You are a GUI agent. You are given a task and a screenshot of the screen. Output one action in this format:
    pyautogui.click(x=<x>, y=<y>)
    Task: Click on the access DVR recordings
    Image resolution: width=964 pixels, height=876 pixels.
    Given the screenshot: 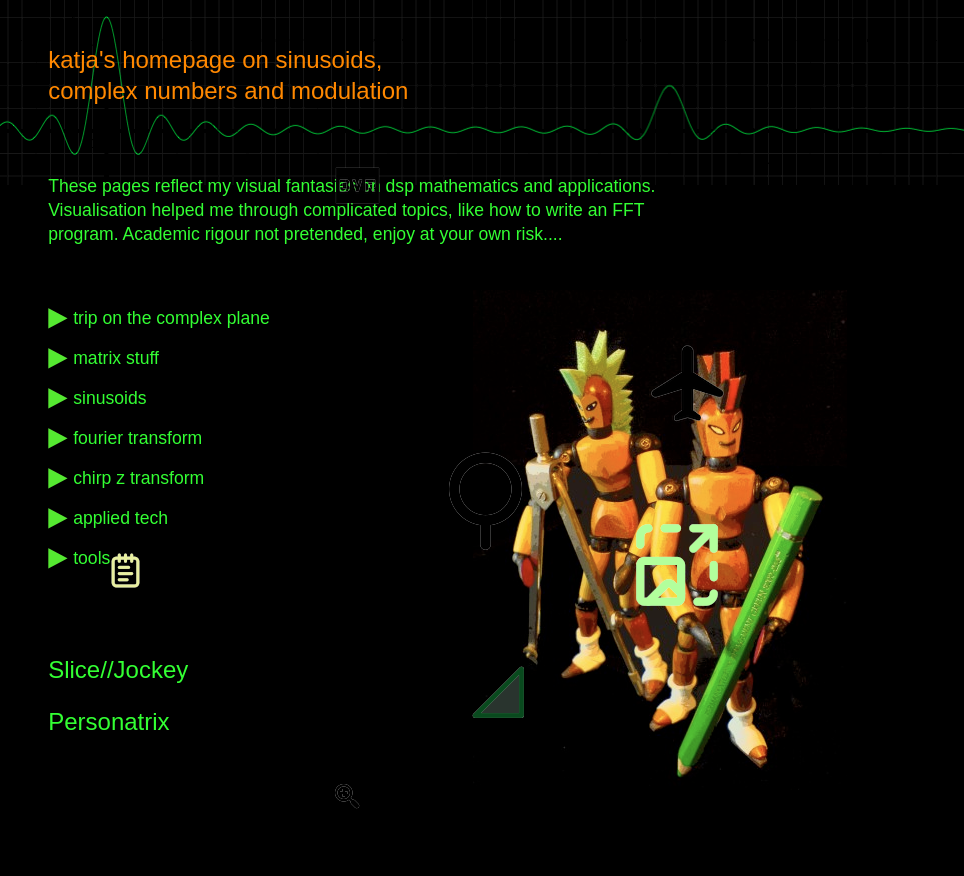 What is the action you would take?
    pyautogui.click(x=357, y=185)
    